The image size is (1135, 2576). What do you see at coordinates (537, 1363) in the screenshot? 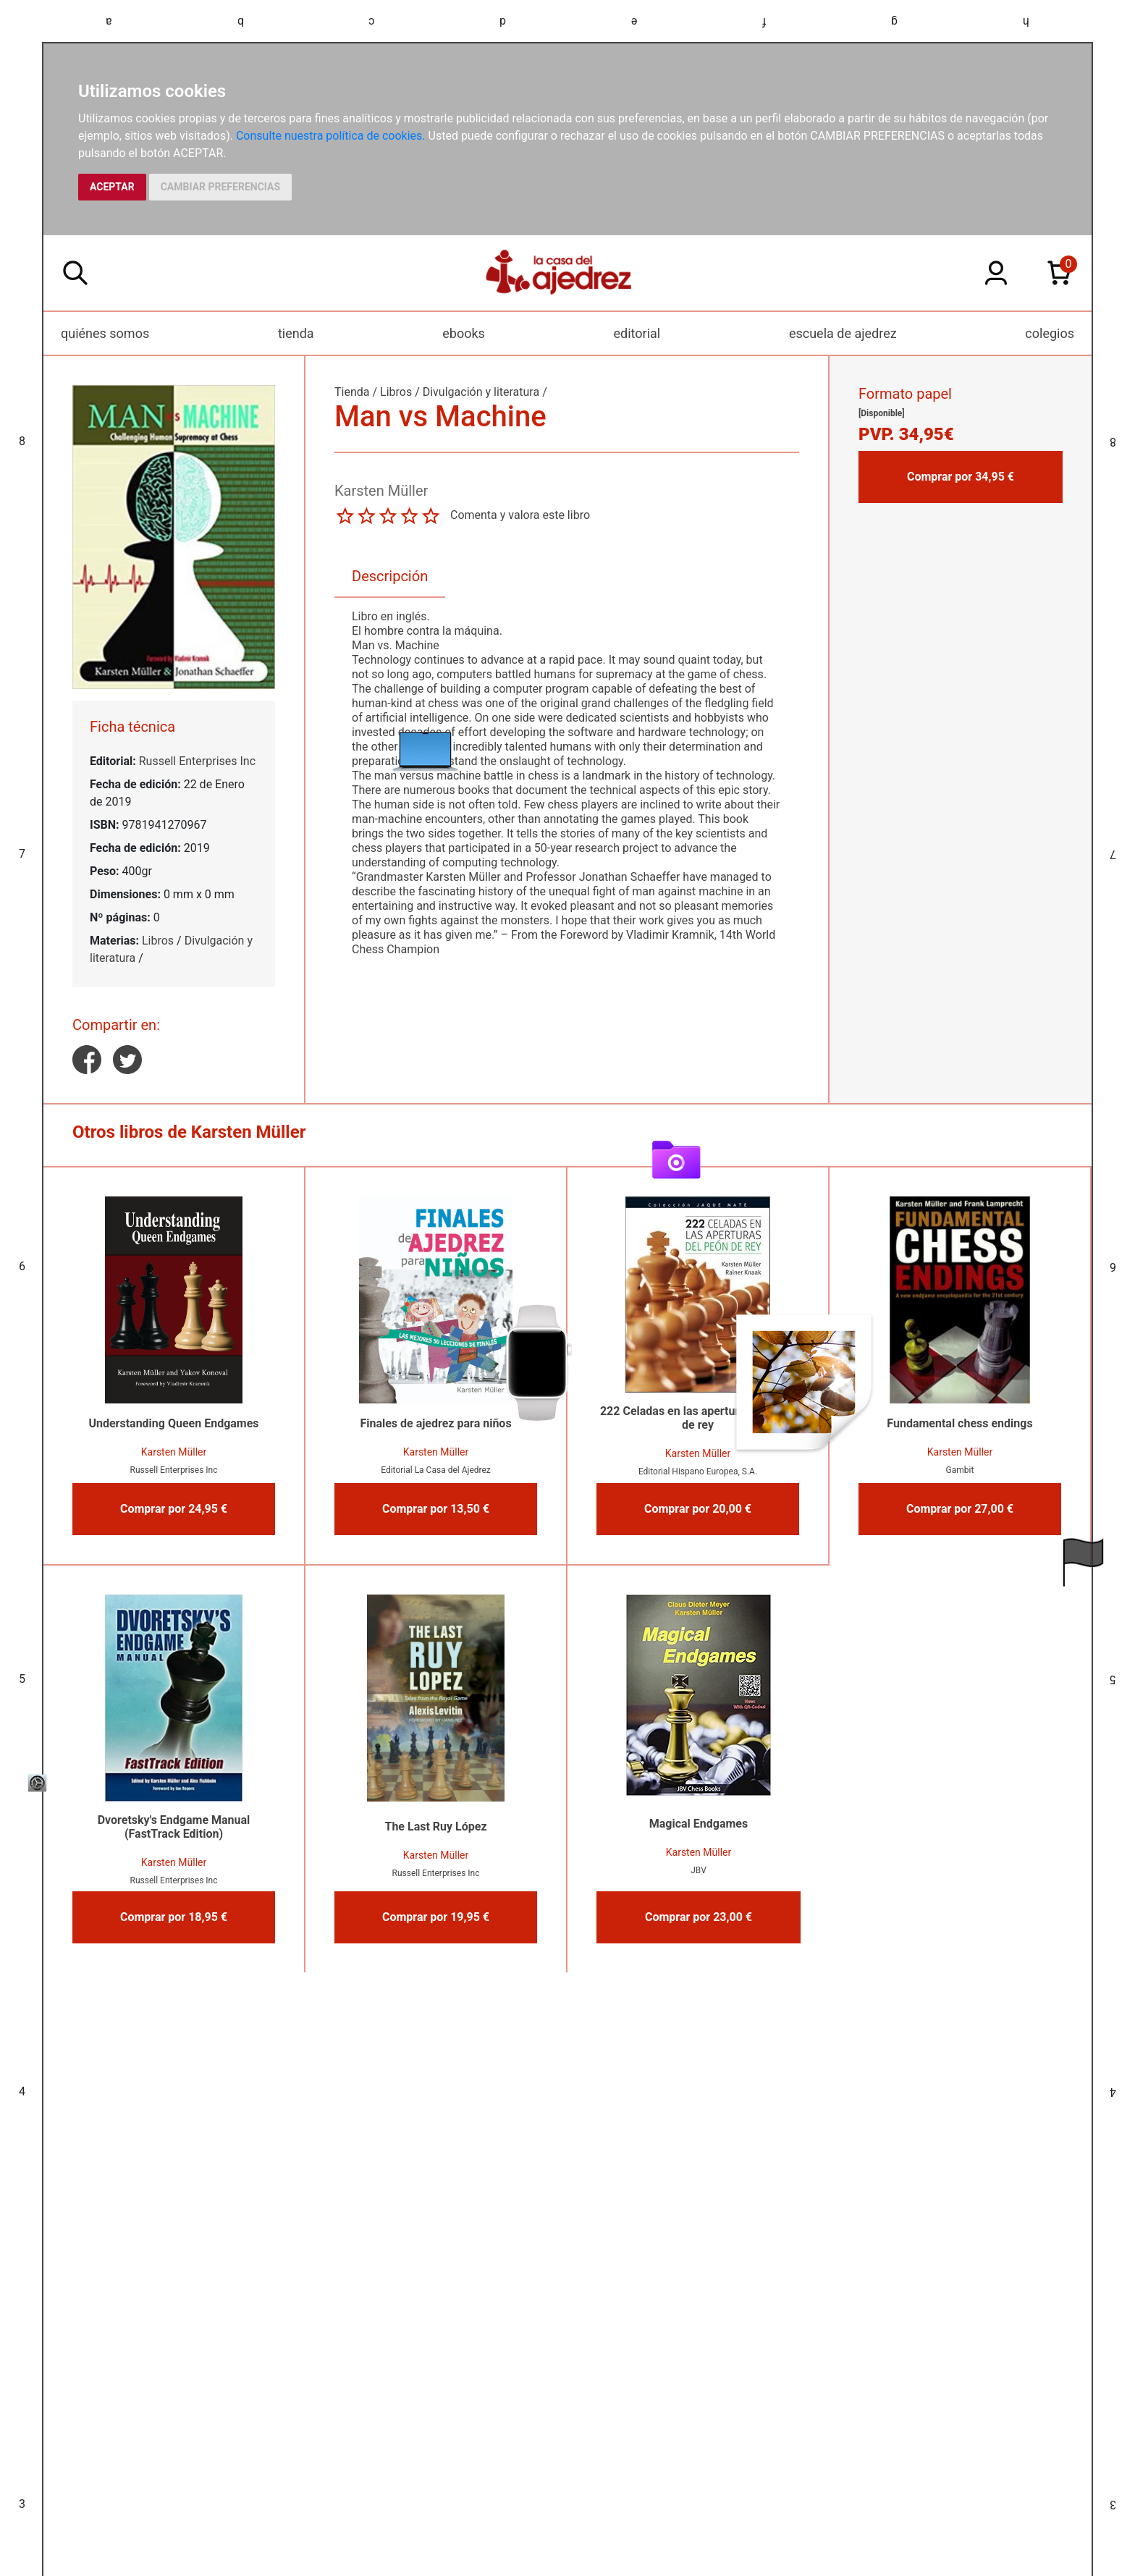
I see `apple watch series 2 device icon` at bounding box center [537, 1363].